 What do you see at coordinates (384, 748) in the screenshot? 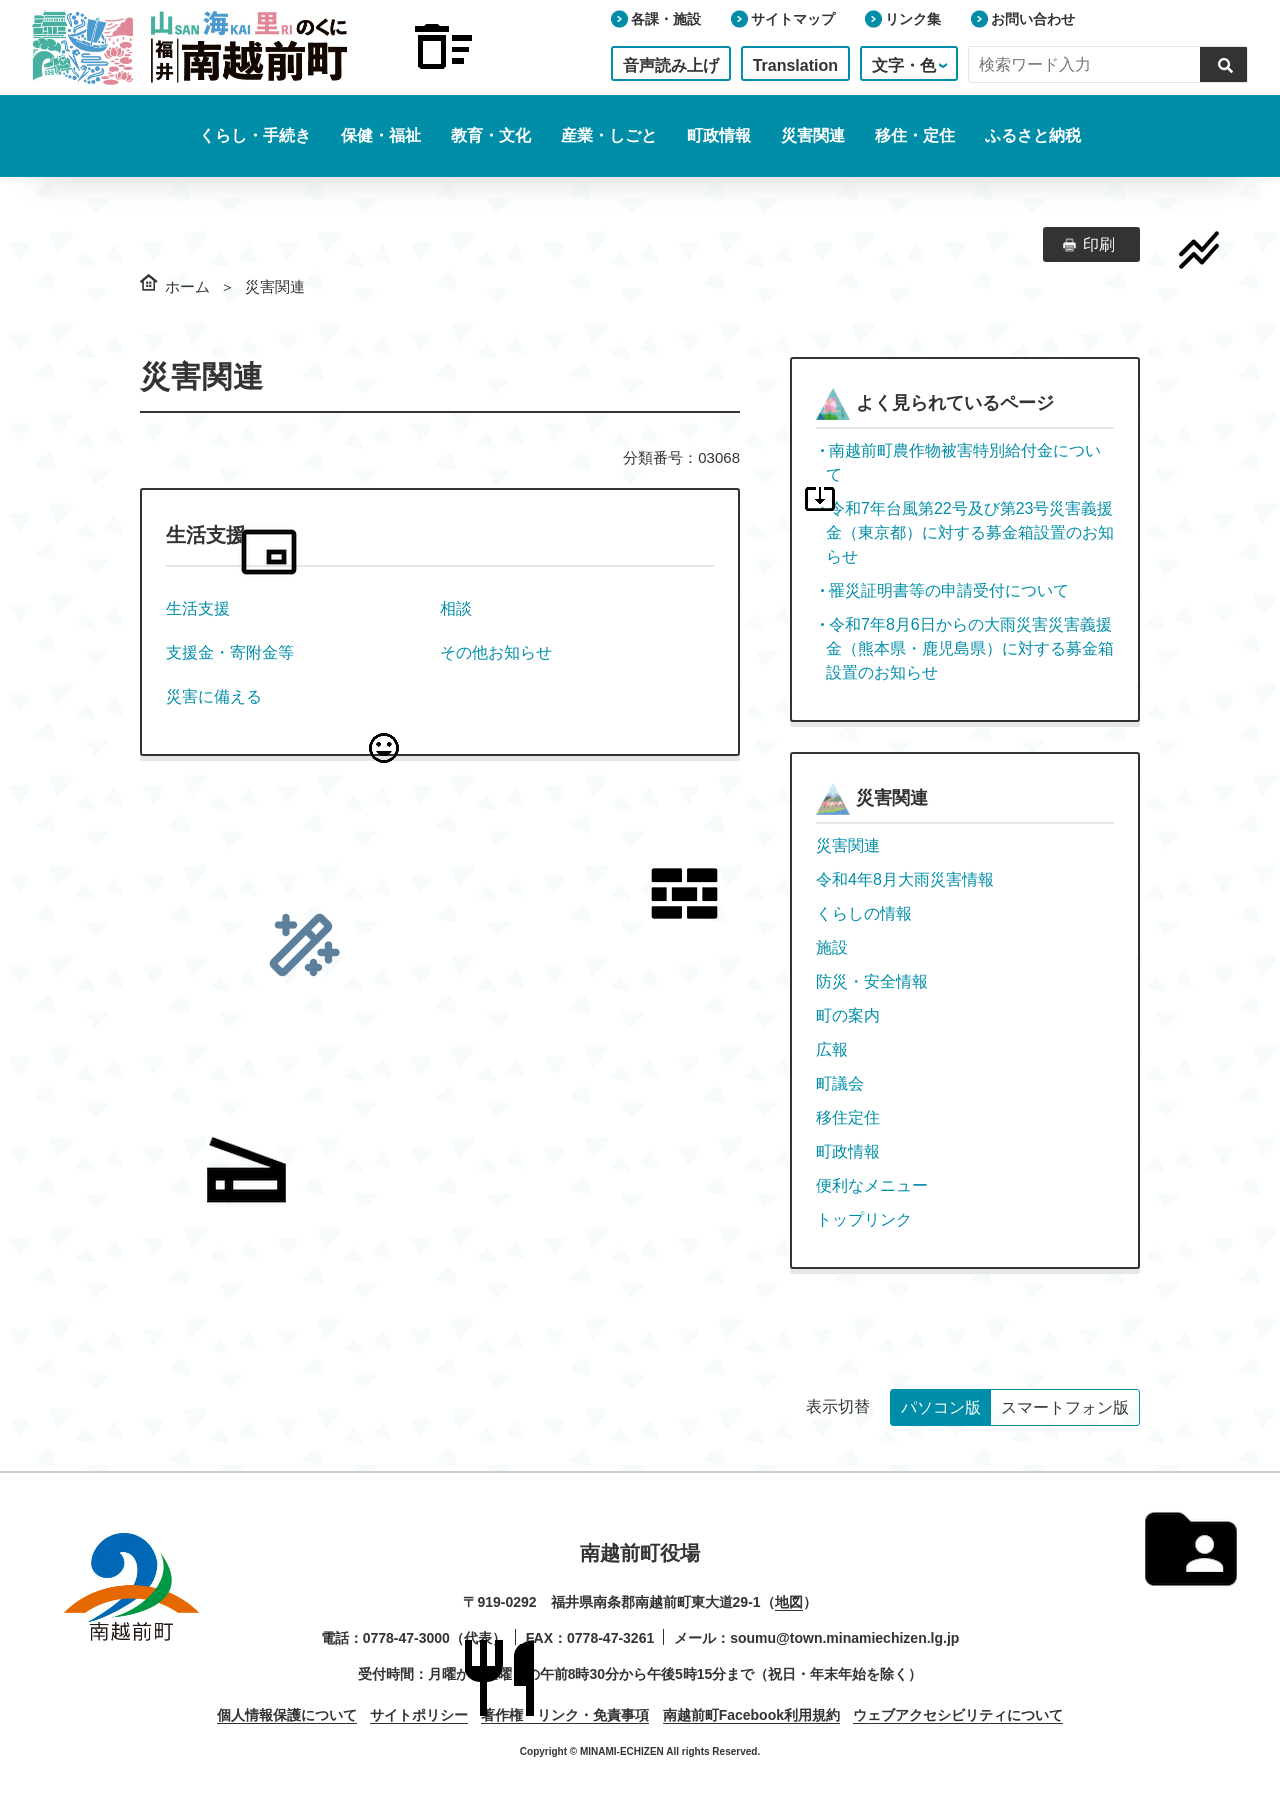
I see `tag people in a photo` at bounding box center [384, 748].